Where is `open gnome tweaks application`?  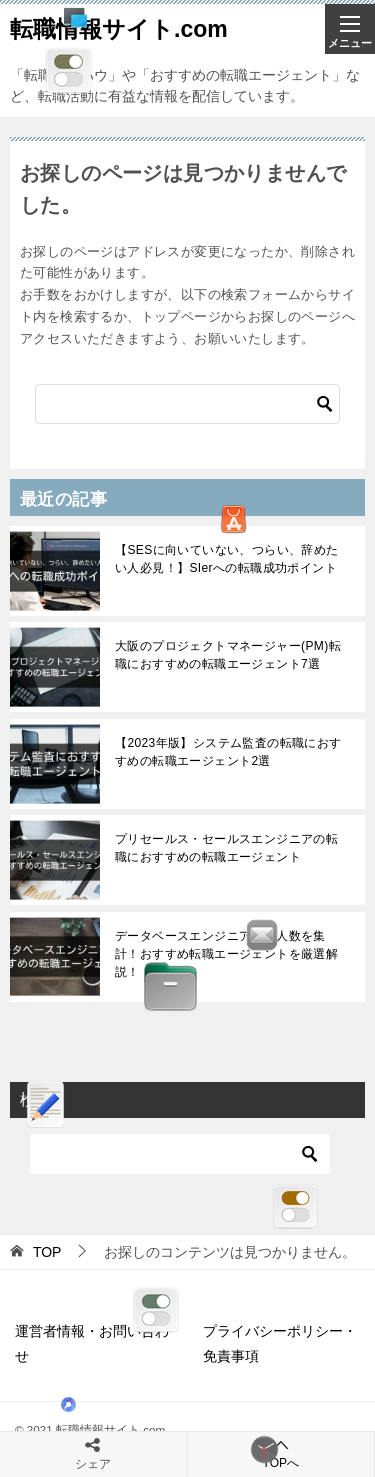 open gnome tweaks application is located at coordinates (295, 1206).